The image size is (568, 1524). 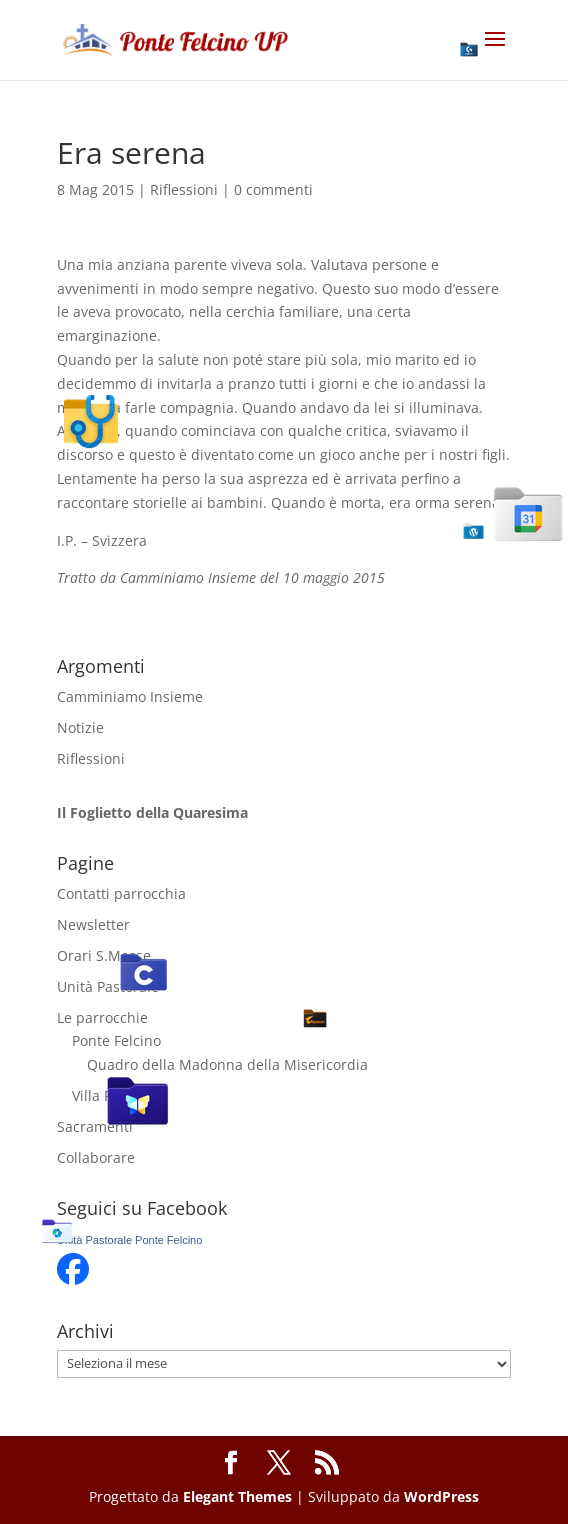 I want to click on open aorus gaming software folder, so click(x=315, y=1019).